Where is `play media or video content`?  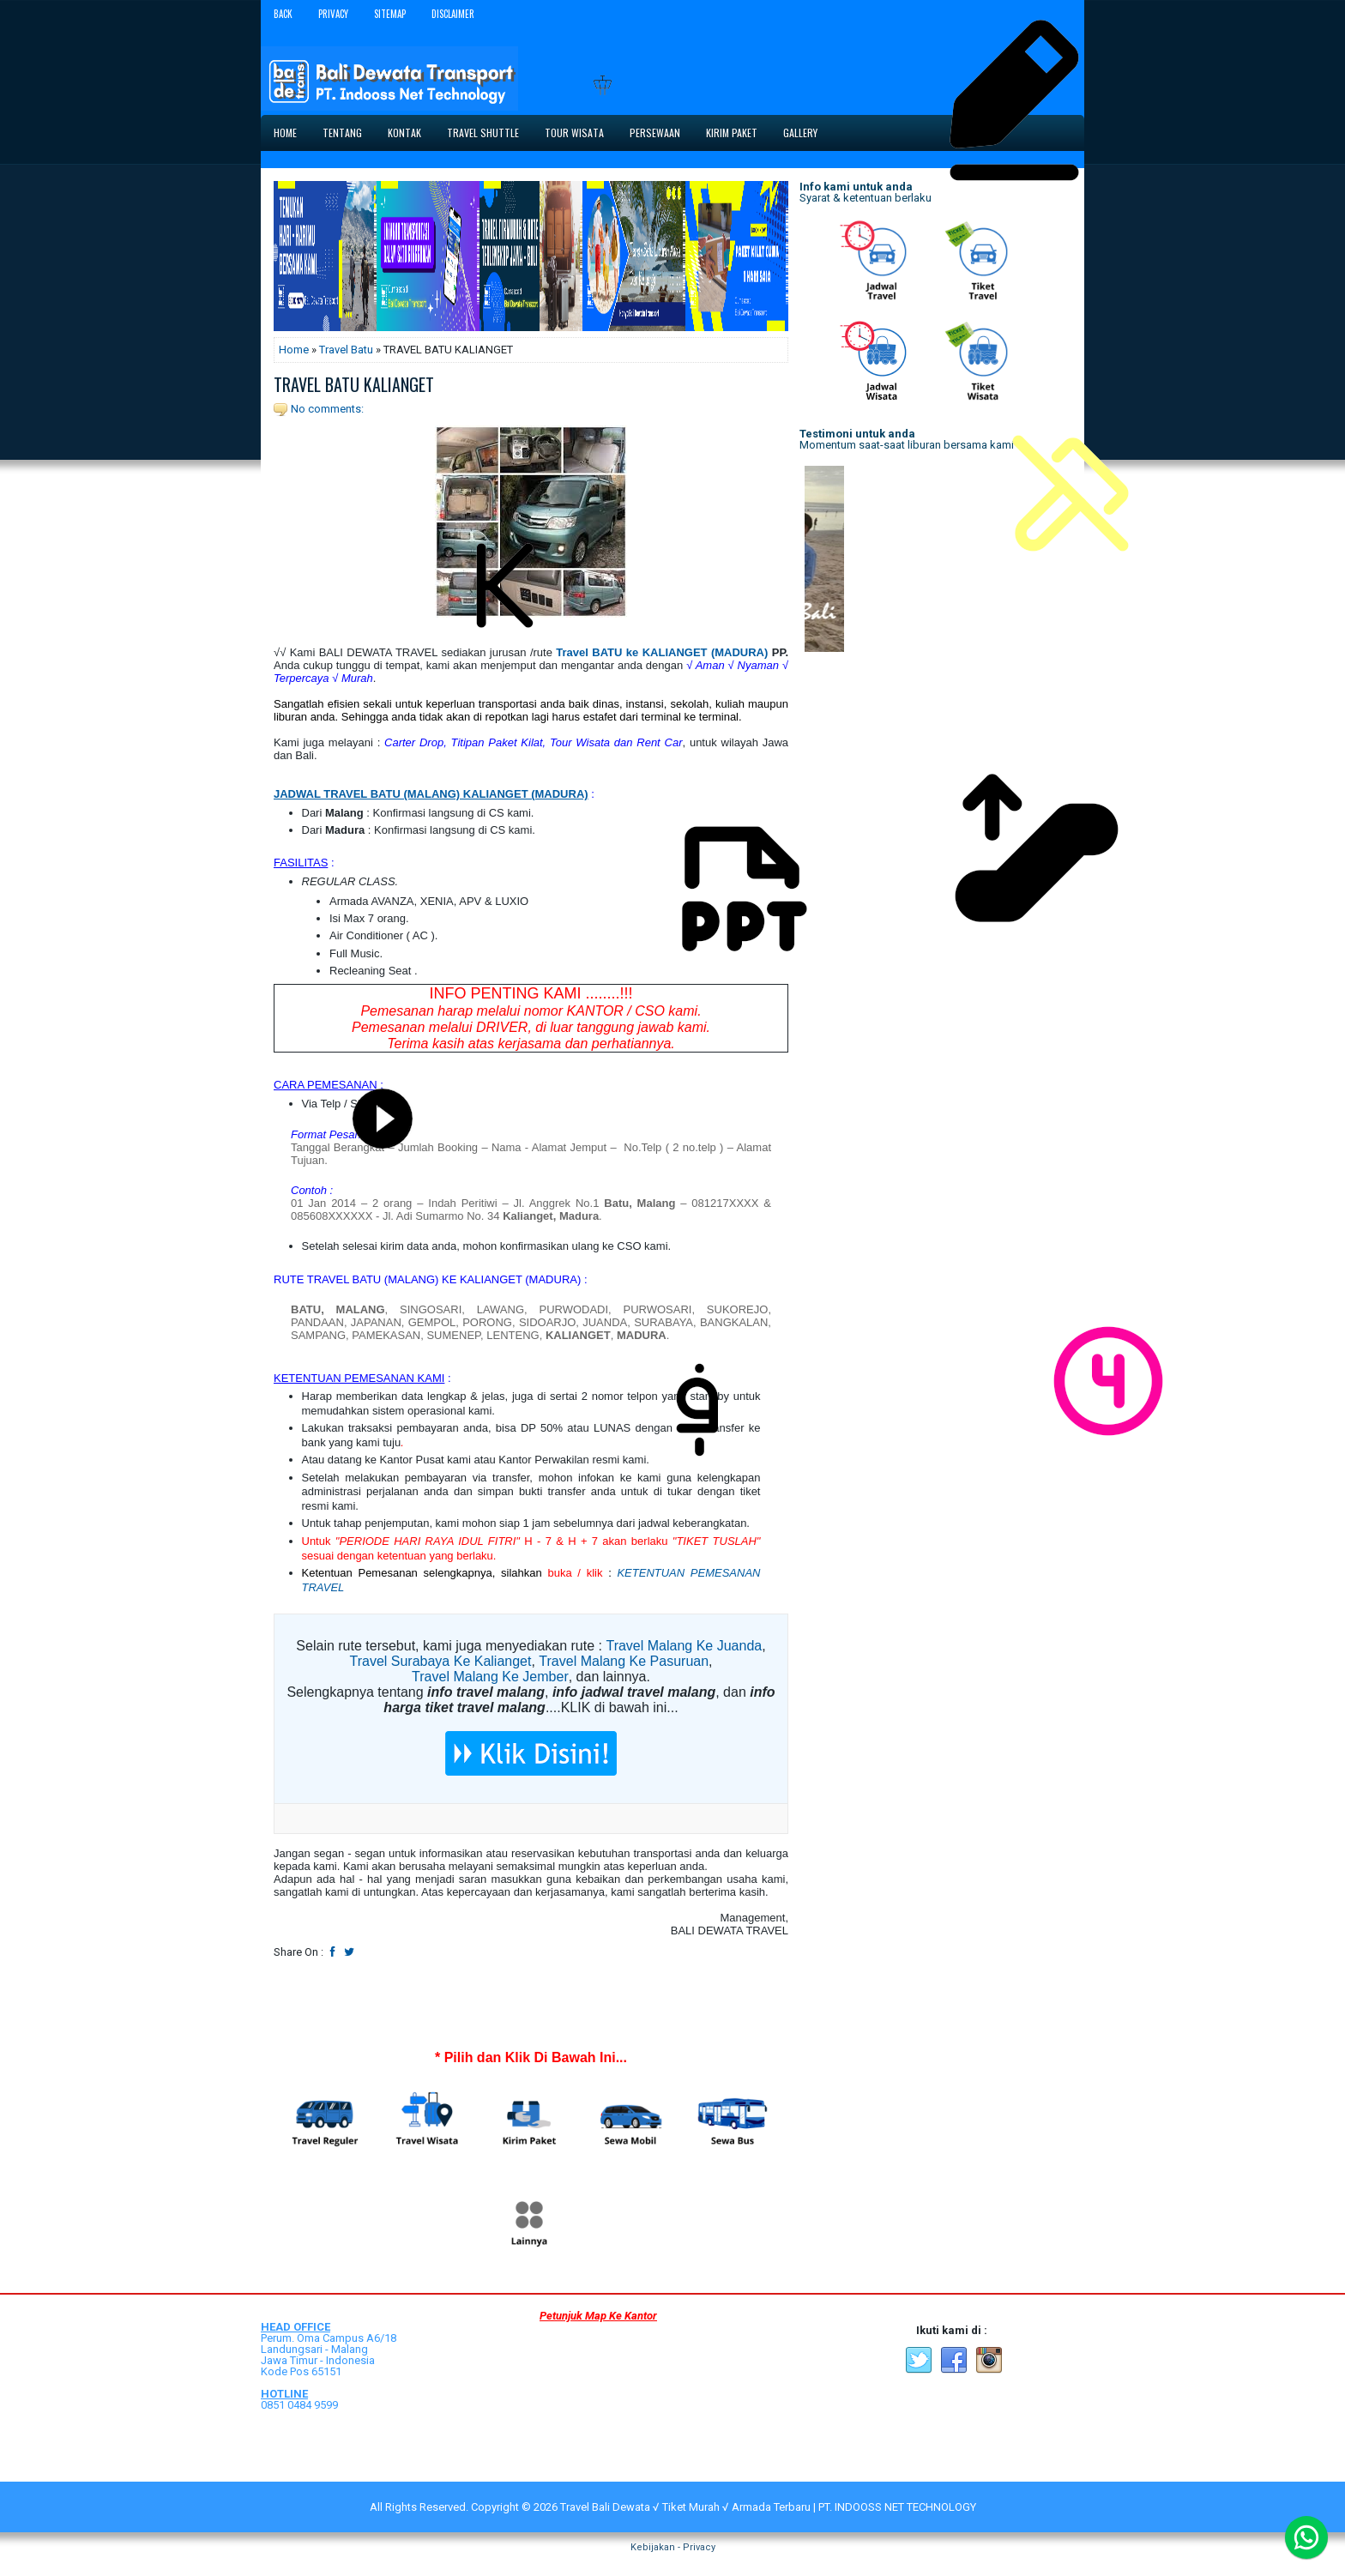
play media or video content is located at coordinates (383, 1119).